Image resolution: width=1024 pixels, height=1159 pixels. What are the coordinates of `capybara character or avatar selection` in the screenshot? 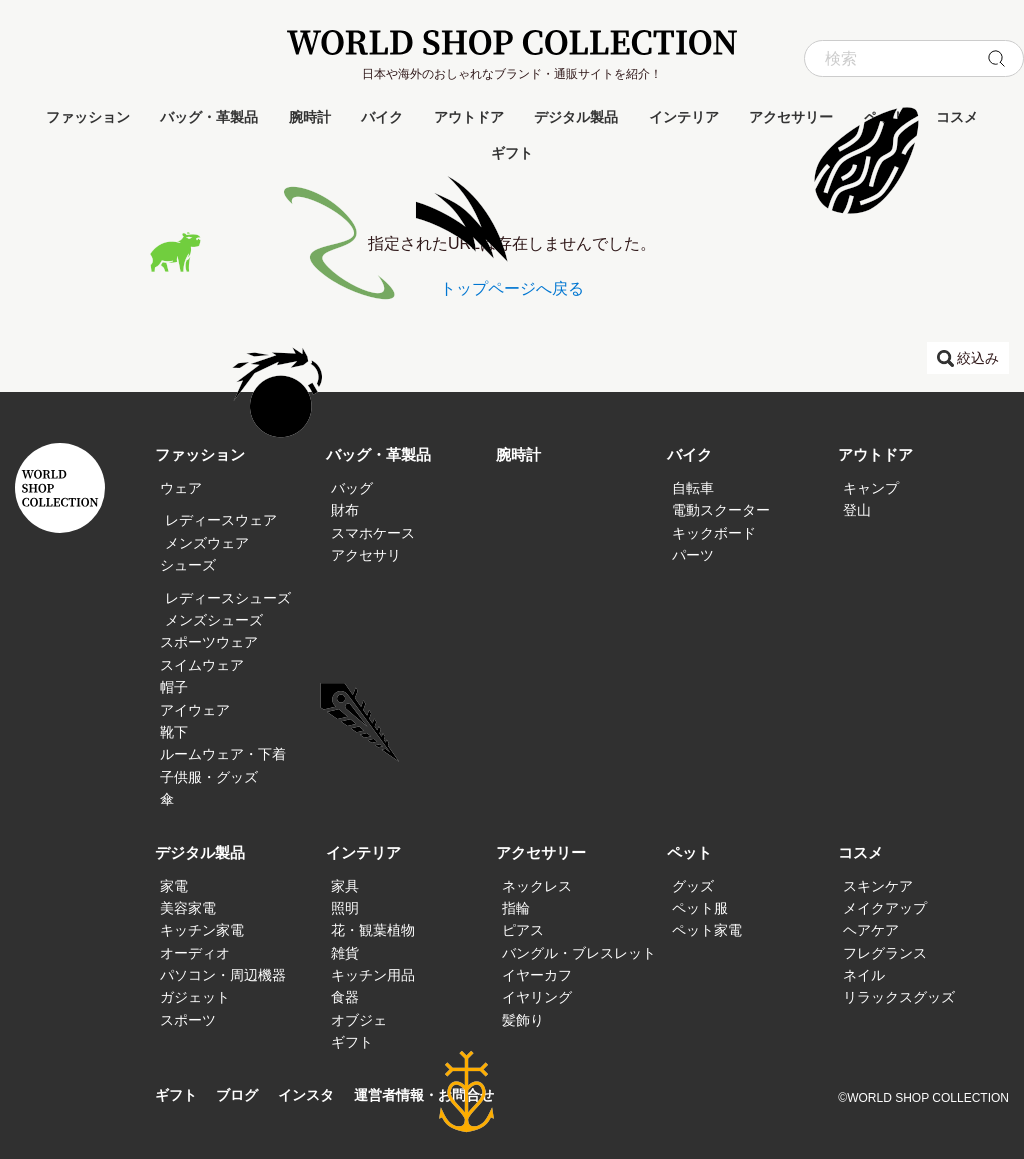 It's located at (175, 252).